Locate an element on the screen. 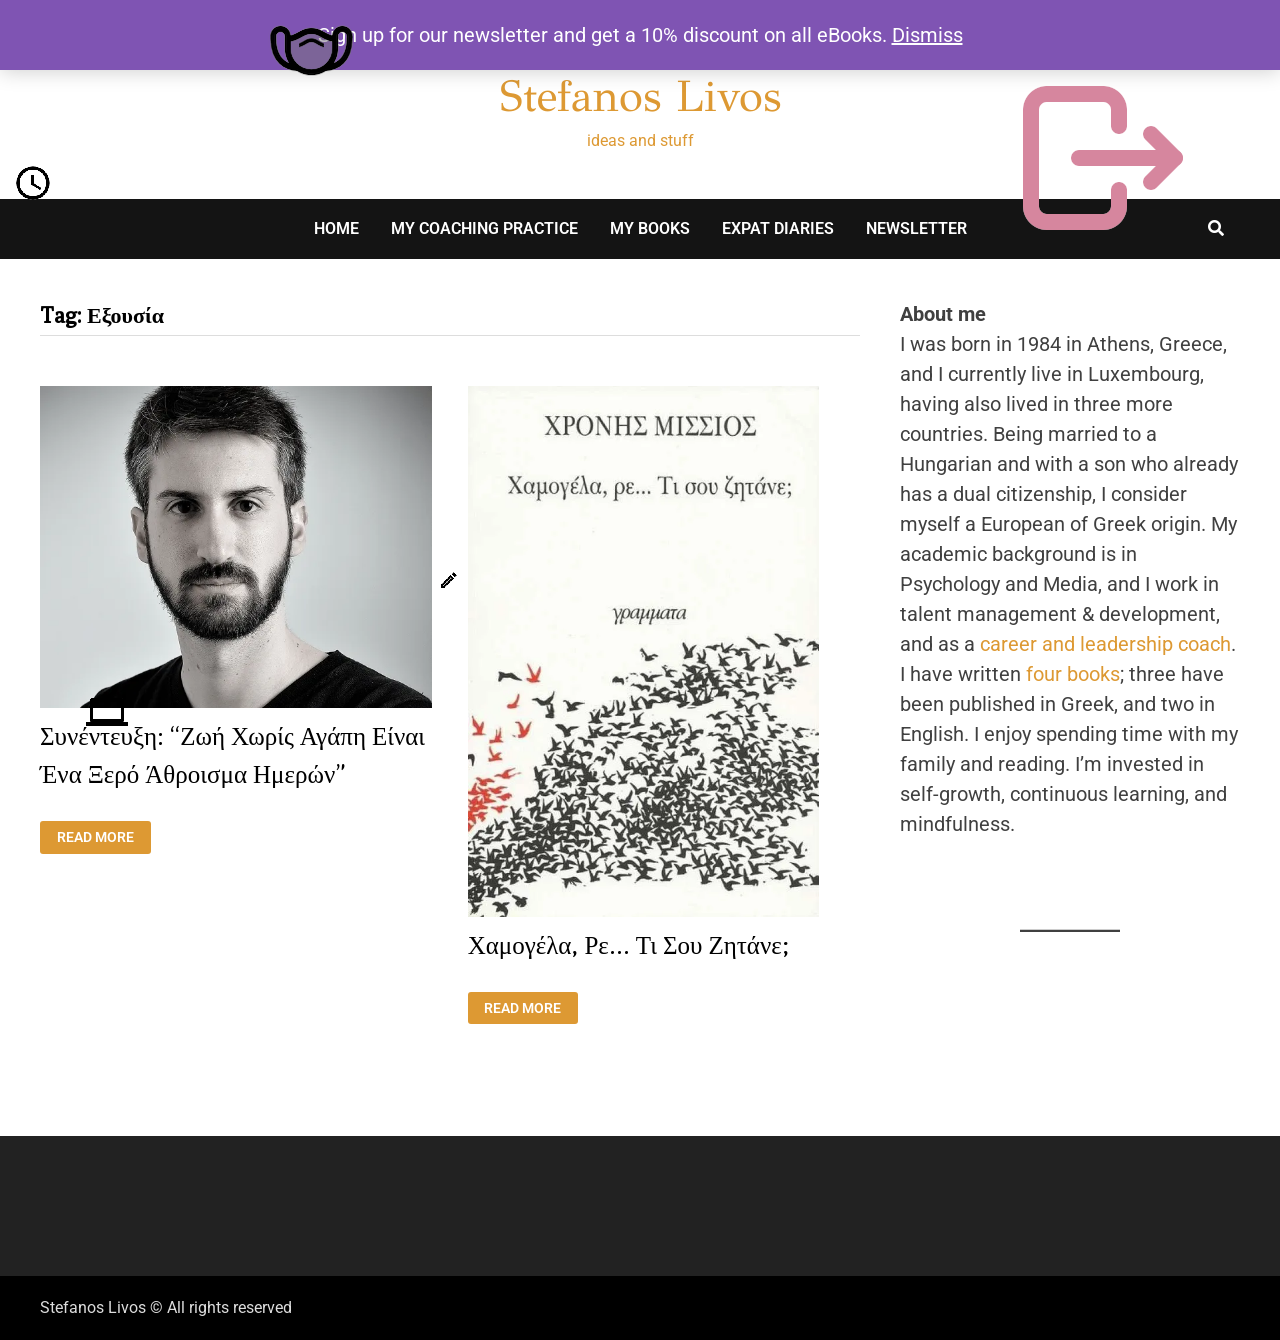 The width and height of the screenshot is (1280, 1340). log out of your account is located at coordinates (1103, 158).